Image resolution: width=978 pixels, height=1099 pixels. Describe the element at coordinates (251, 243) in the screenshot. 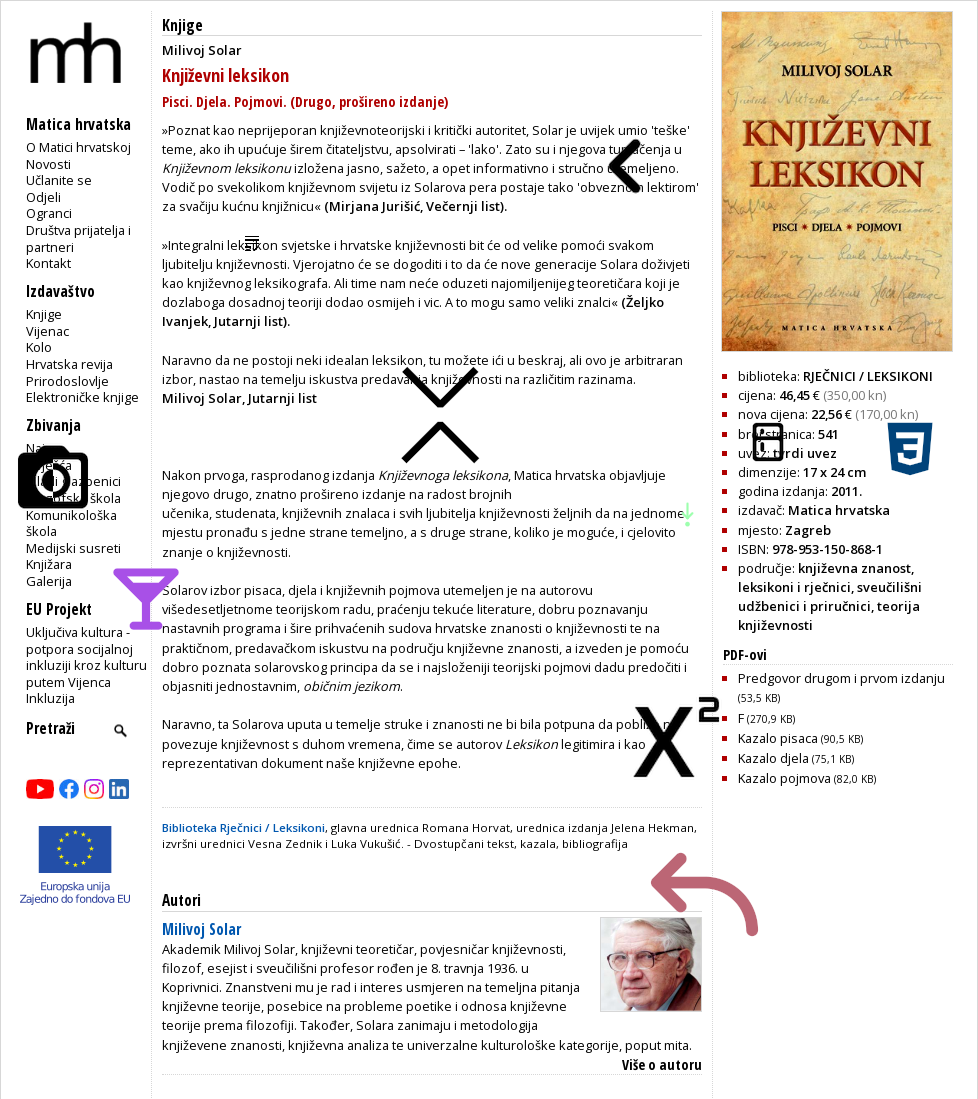

I see `view grading or assessment results` at that location.